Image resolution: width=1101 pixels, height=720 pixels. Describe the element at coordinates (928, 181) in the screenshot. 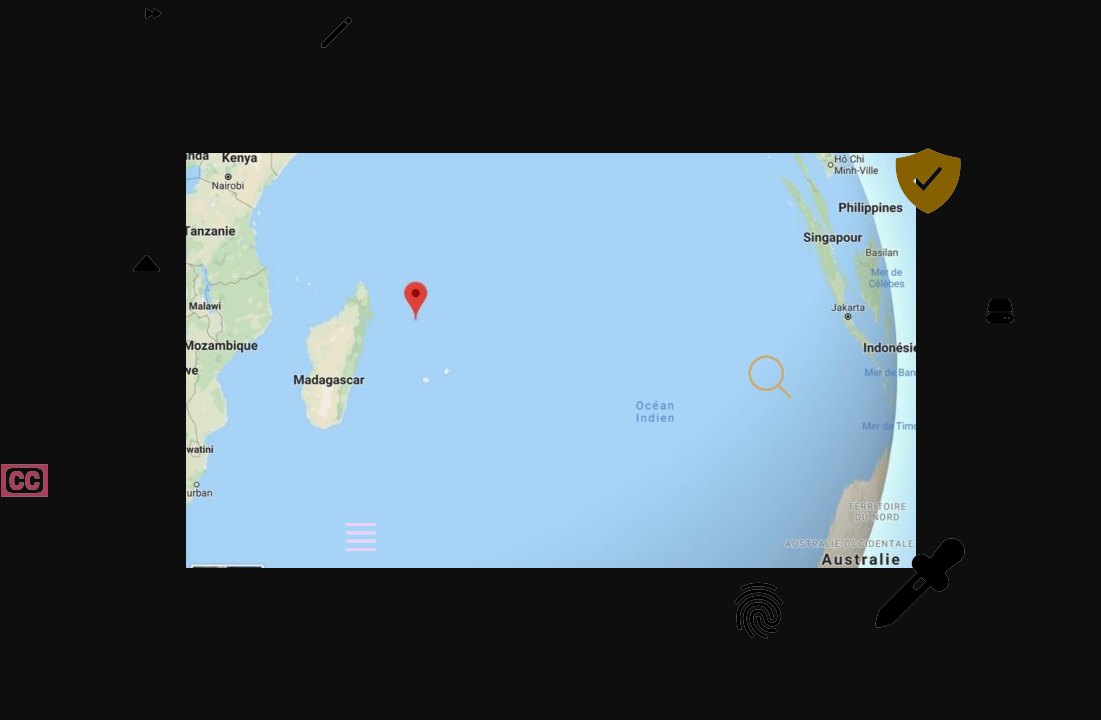

I see `indicates security verification complete` at that location.